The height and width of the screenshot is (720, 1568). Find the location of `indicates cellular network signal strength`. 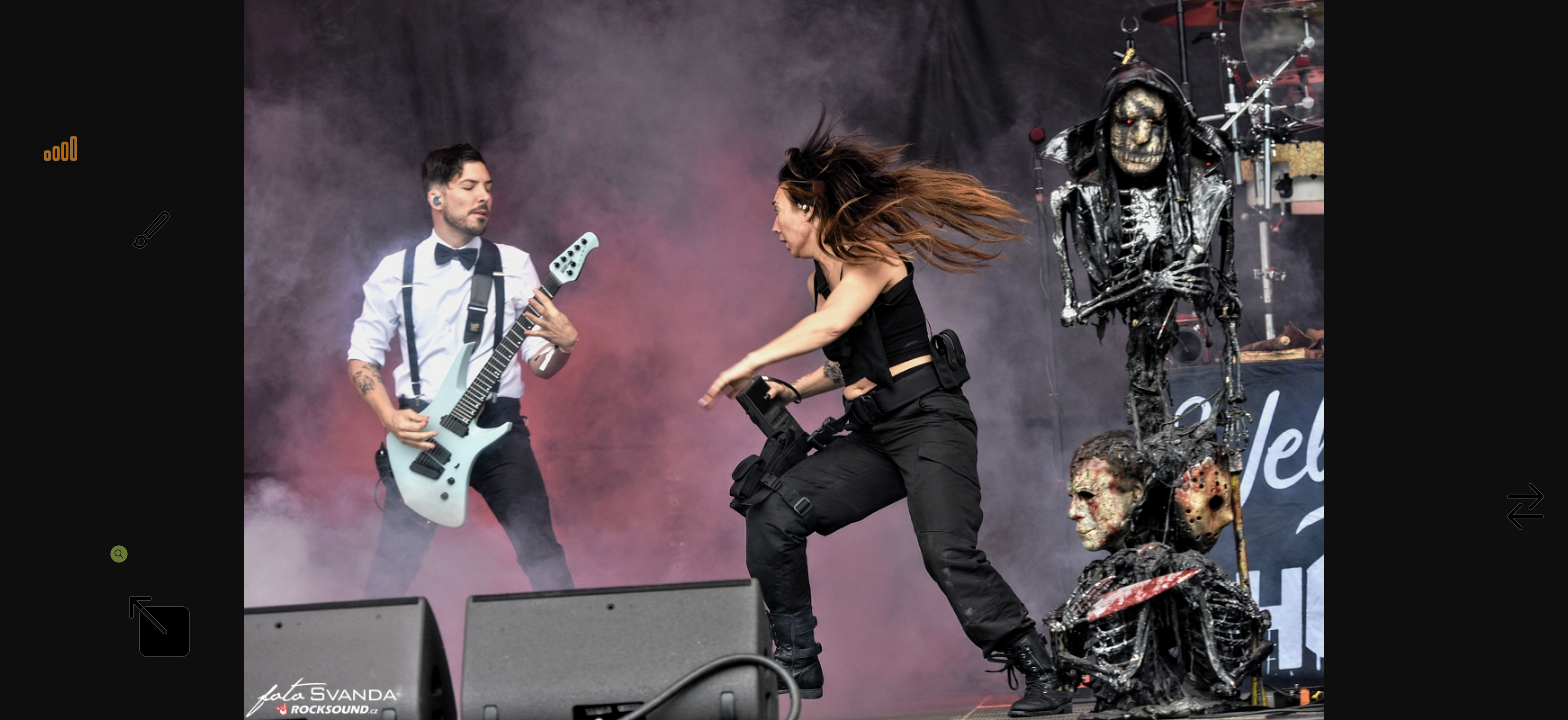

indicates cellular network signal strength is located at coordinates (60, 148).